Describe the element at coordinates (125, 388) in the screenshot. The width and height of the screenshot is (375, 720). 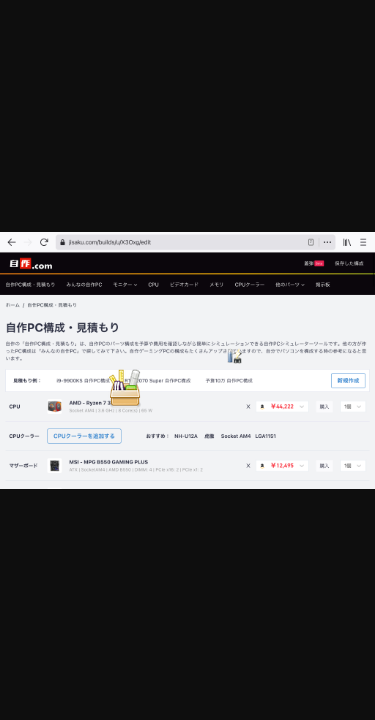
I see `access miscellaneous or uncategorized applications` at that location.